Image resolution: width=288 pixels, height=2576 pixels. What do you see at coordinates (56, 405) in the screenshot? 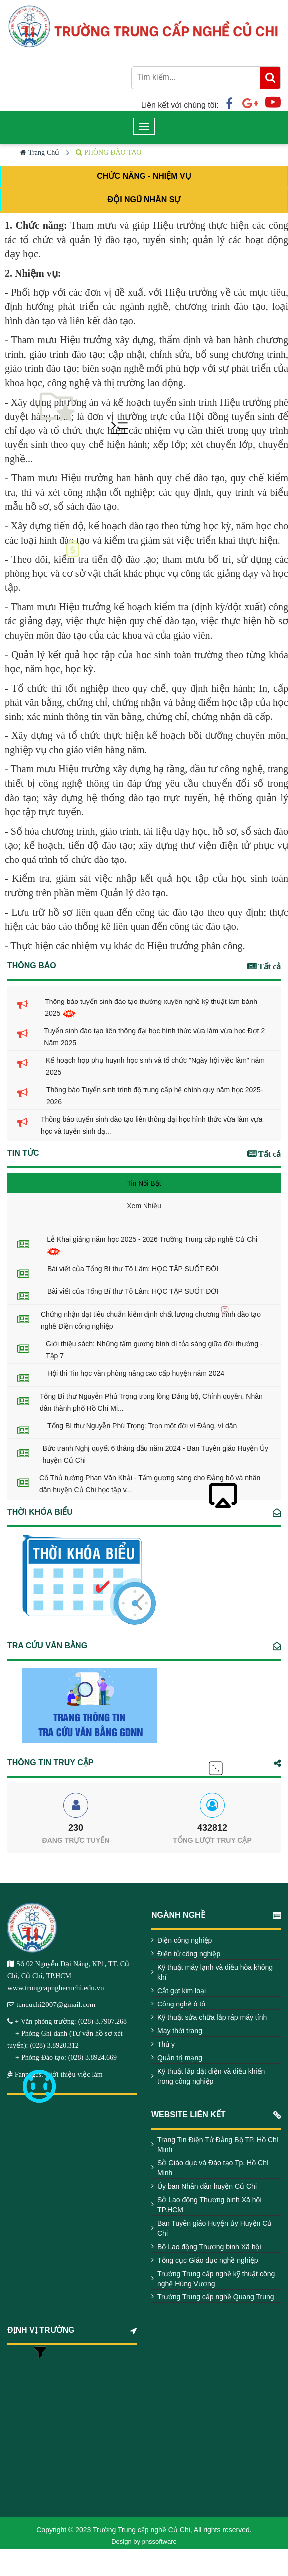
I see `access your starred or favorite files` at bounding box center [56, 405].